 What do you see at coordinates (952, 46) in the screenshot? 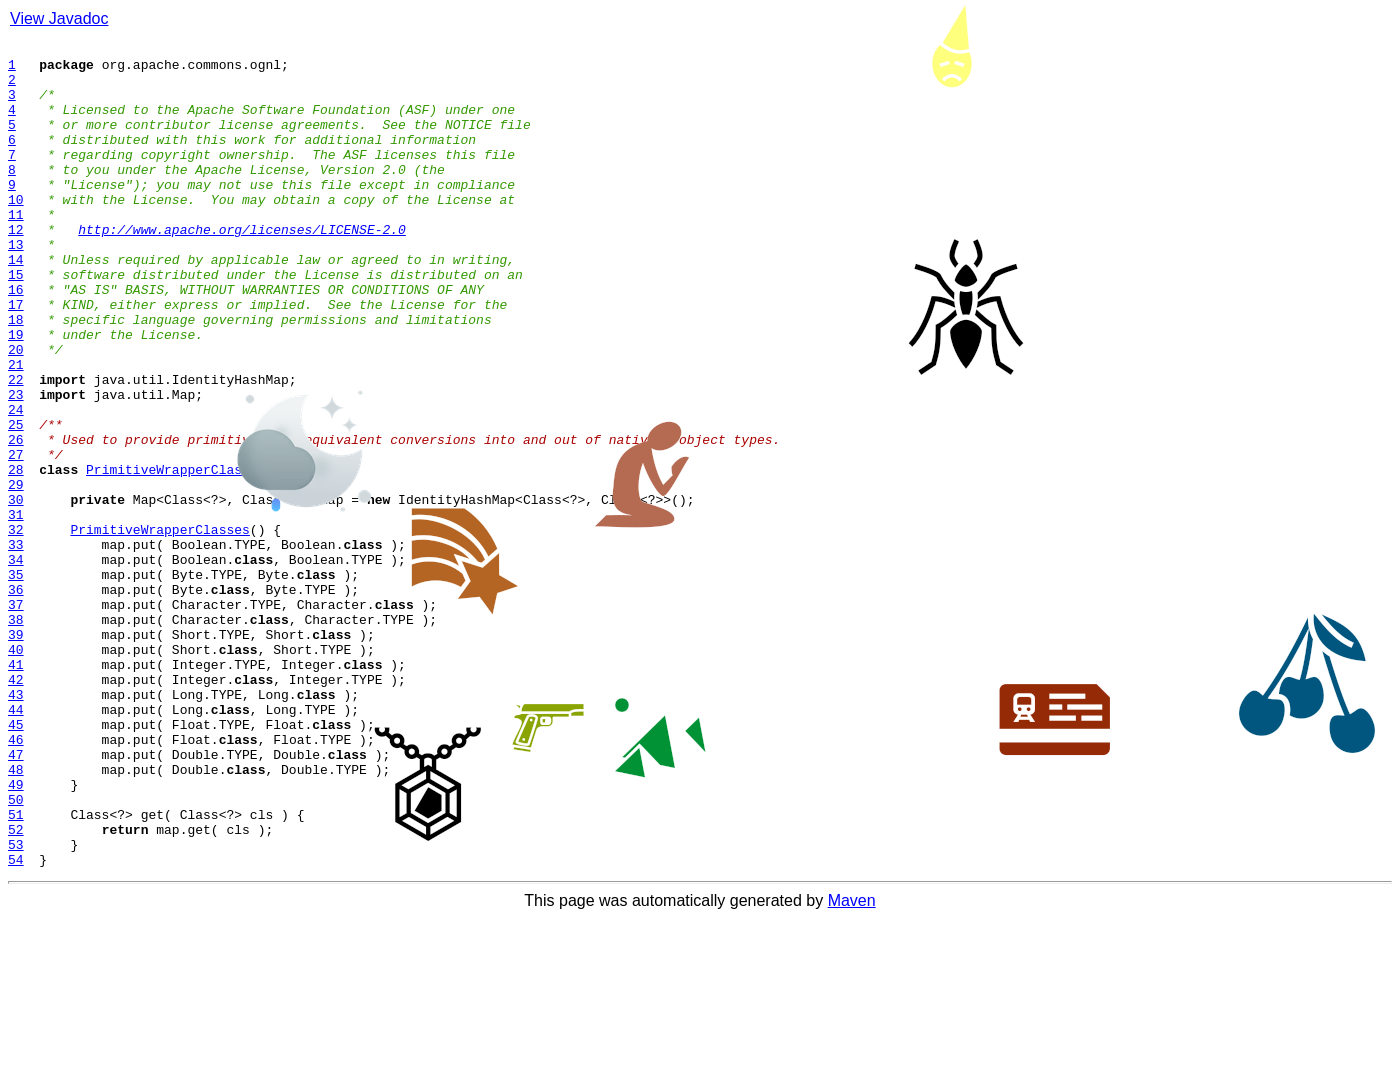
I see `indicates a player penalty or mistake` at bounding box center [952, 46].